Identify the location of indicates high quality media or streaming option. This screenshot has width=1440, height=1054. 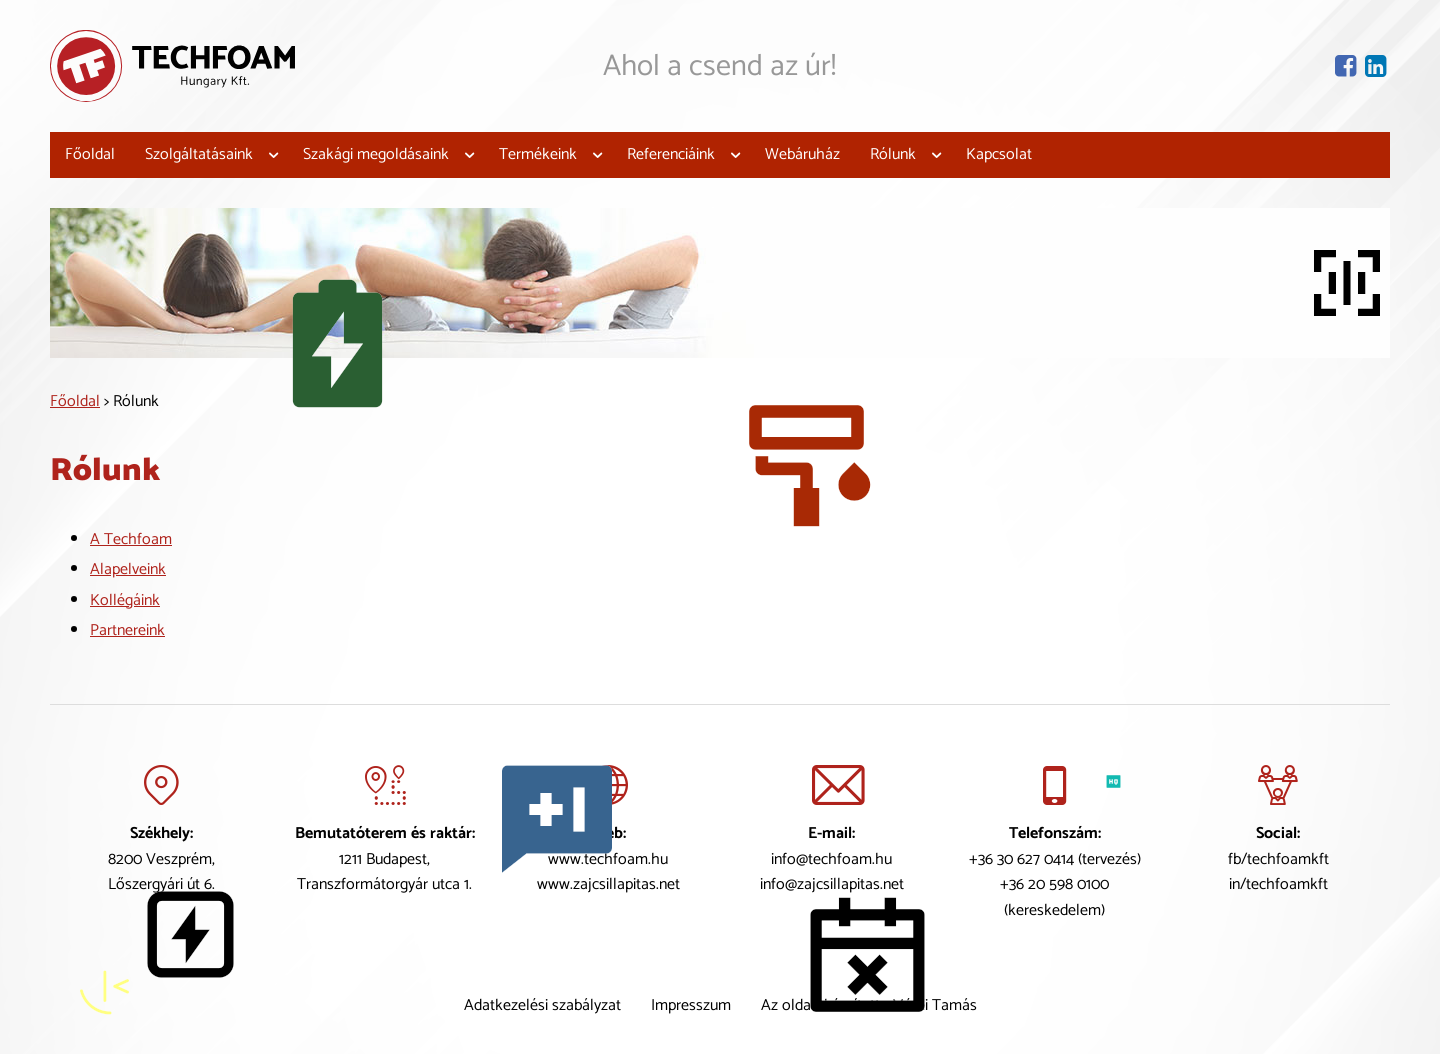
(1113, 781).